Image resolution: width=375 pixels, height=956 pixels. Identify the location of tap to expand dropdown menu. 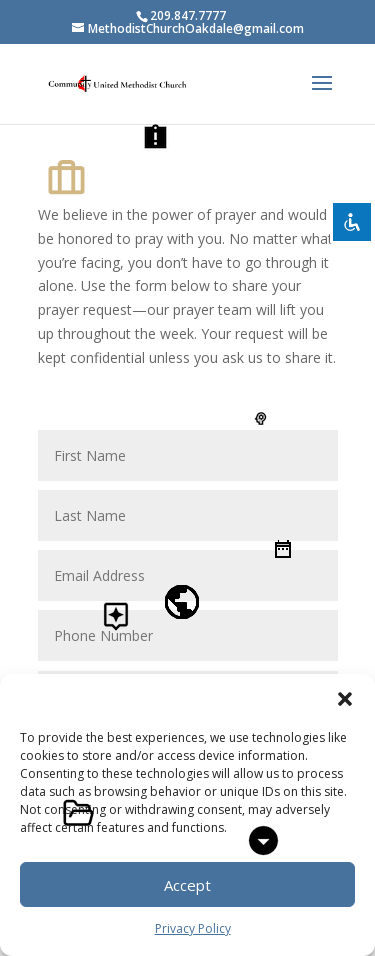
(263, 840).